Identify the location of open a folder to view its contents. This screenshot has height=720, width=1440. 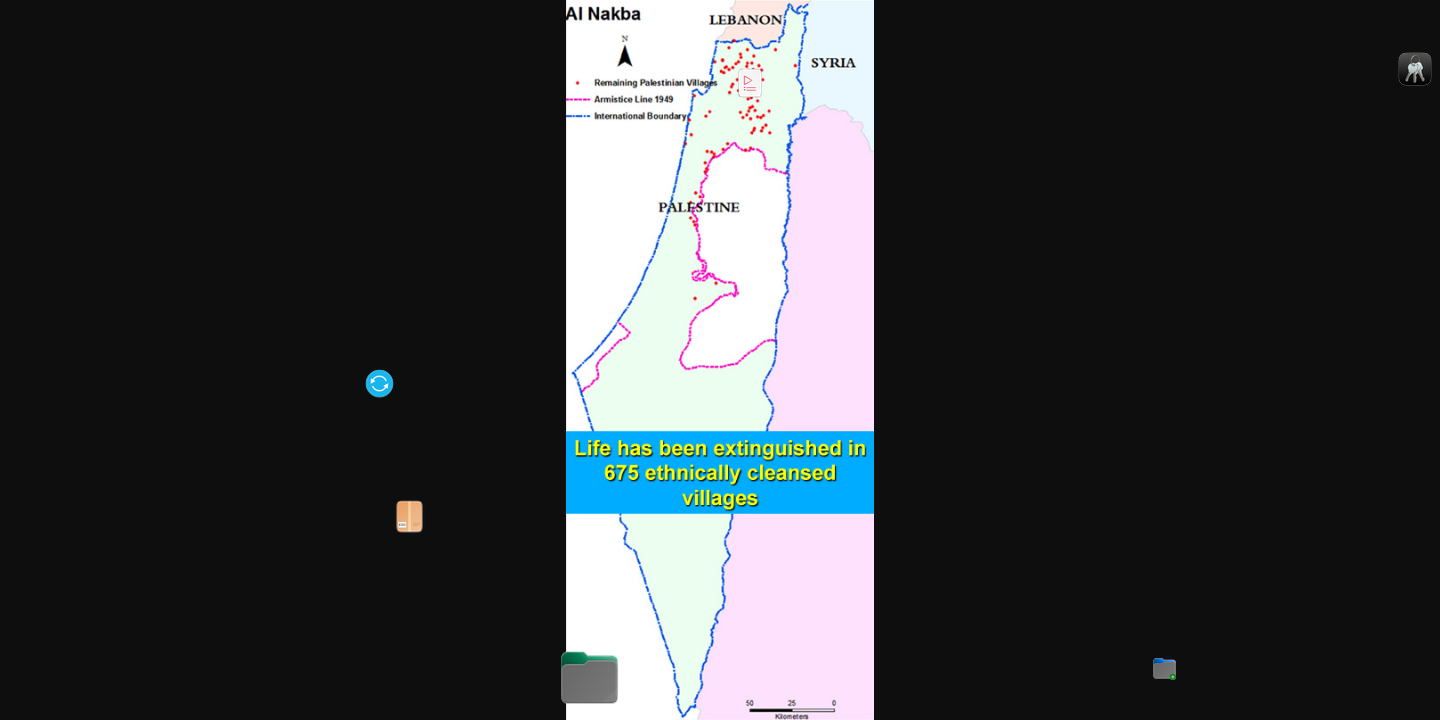
(589, 677).